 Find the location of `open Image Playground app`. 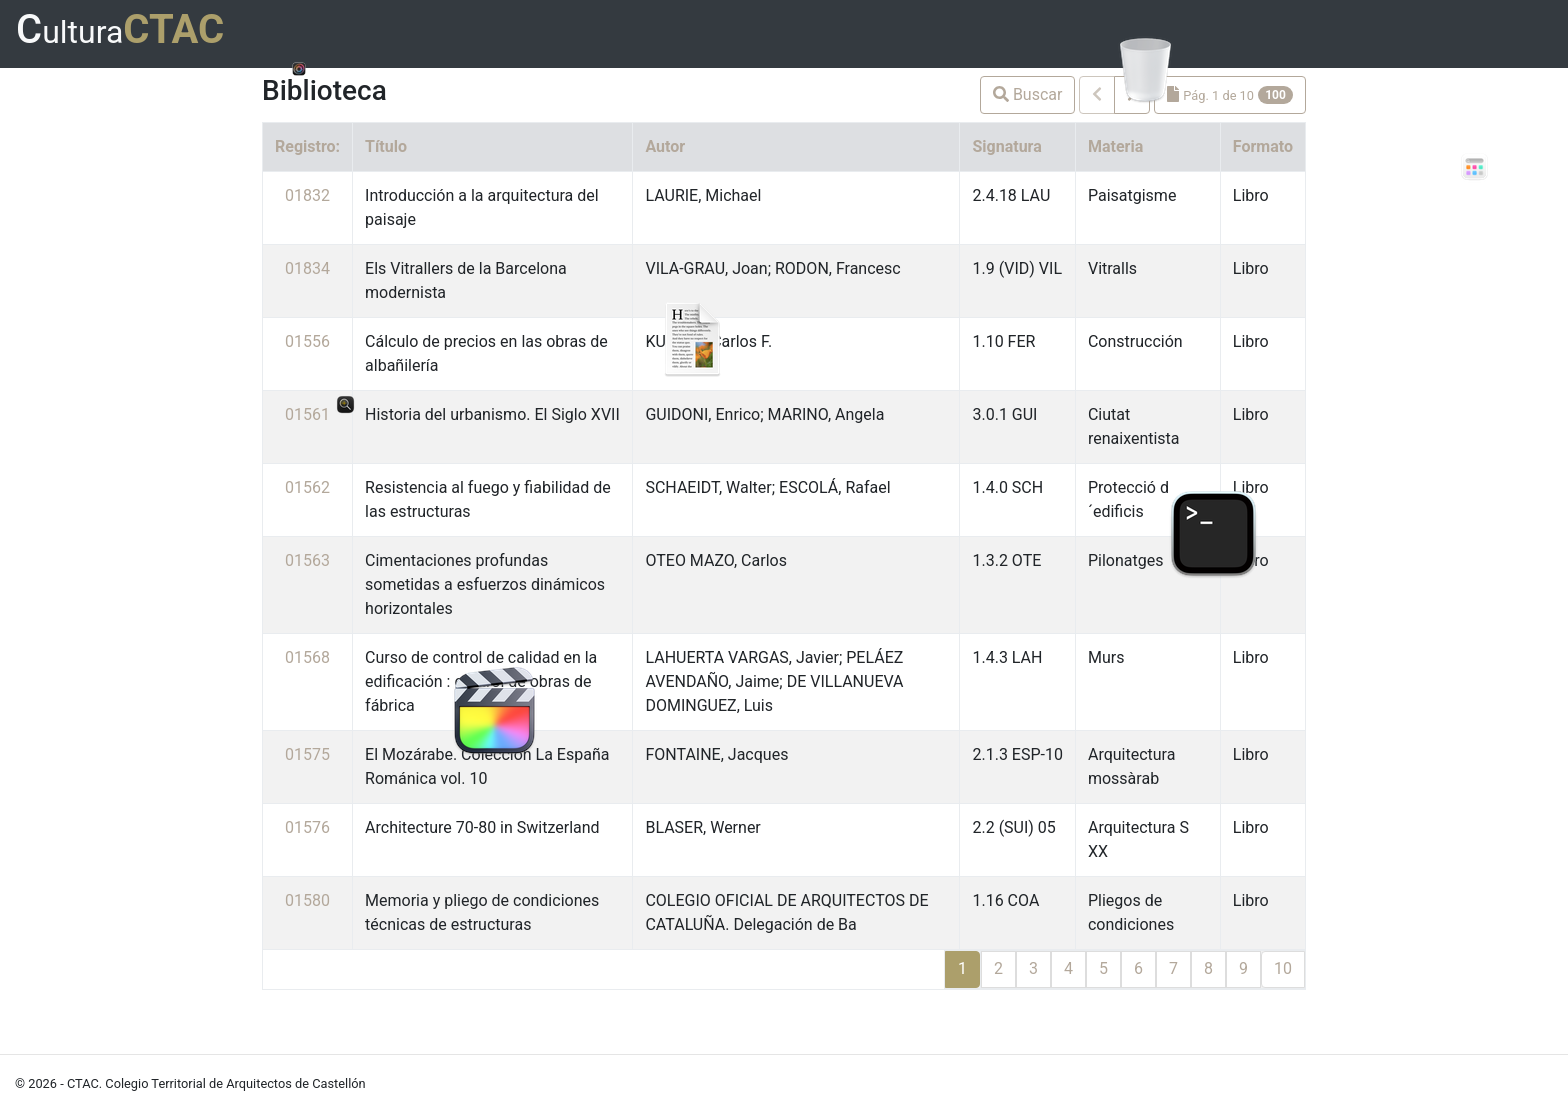

open Image Playground app is located at coordinates (299, 69).